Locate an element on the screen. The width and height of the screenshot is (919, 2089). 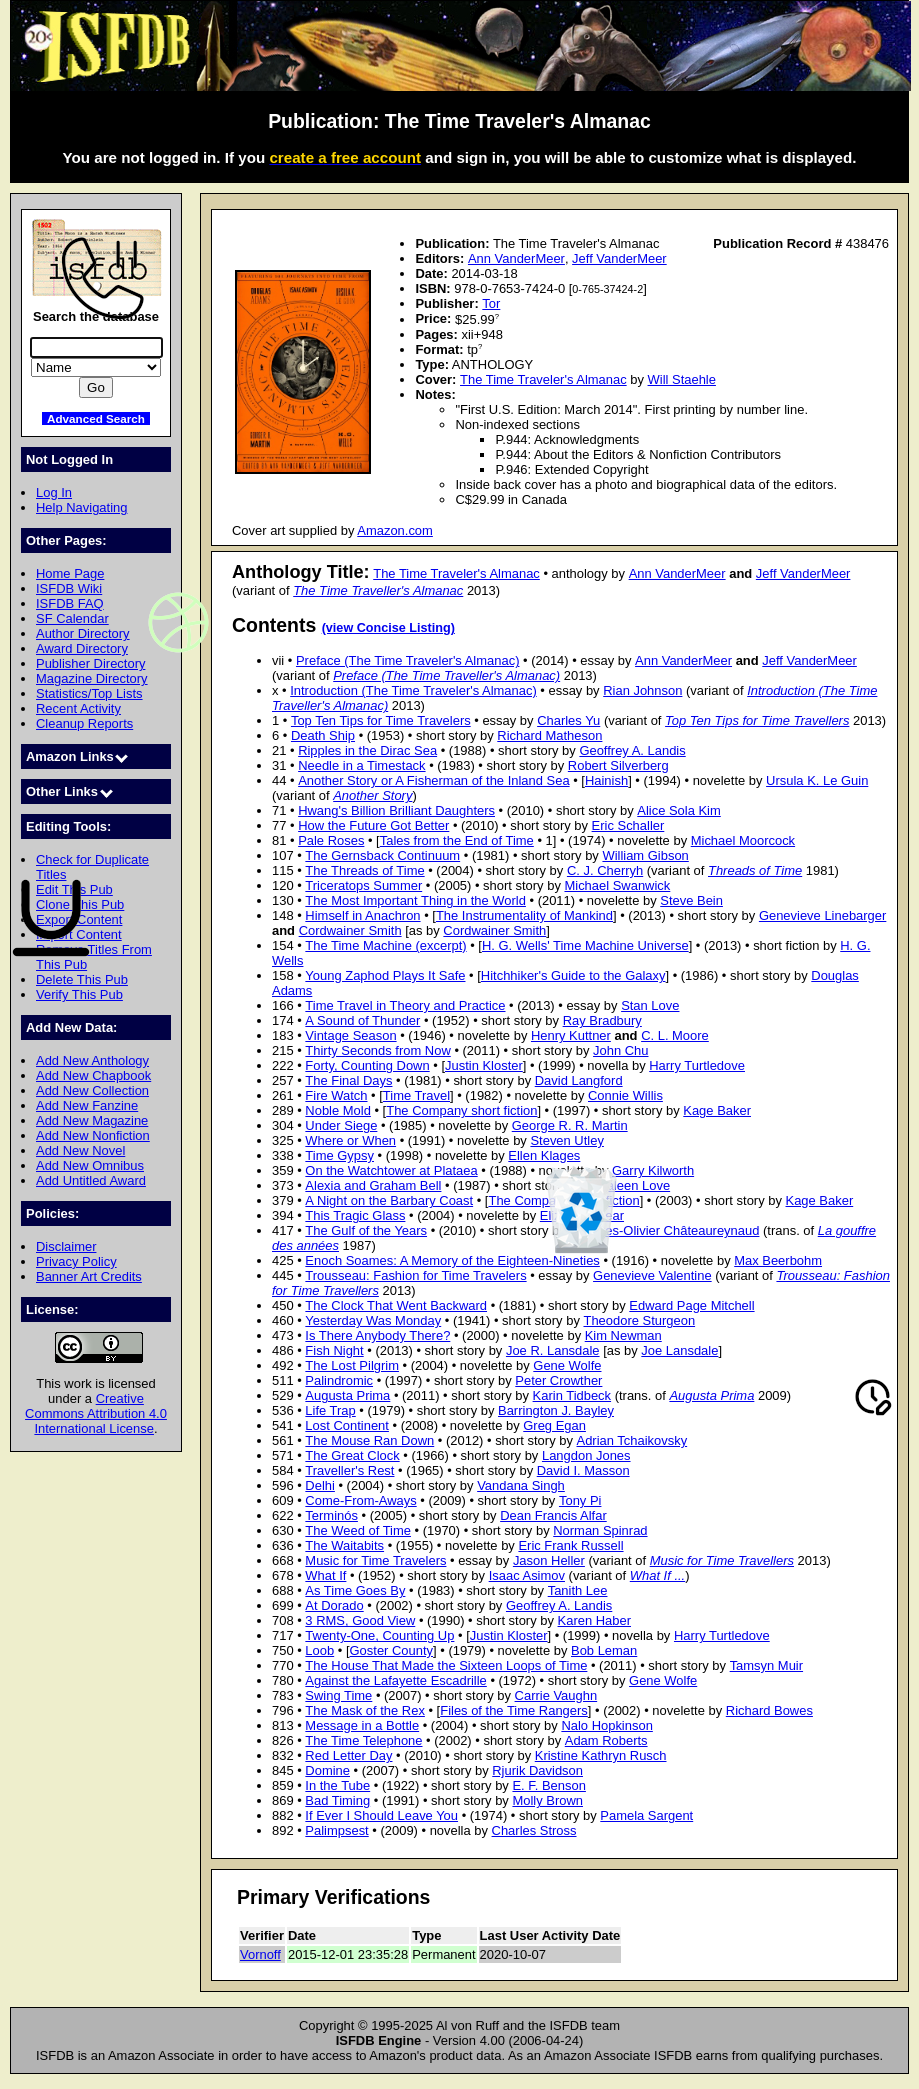
view dribbble profile or portfolio is located at coordinates (178, 622).